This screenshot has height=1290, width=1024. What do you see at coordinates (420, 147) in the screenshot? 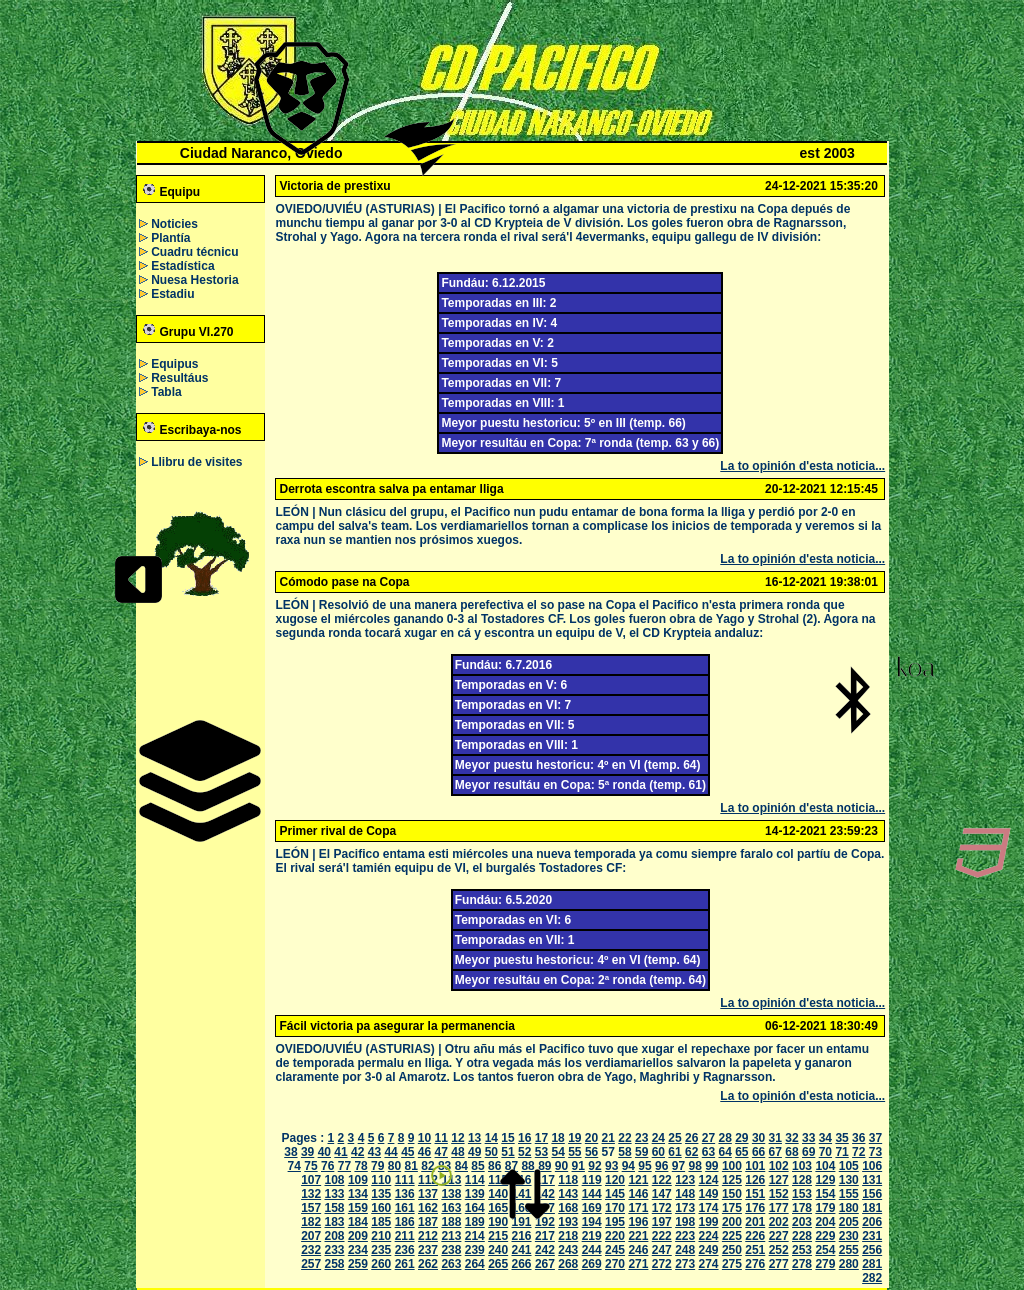
I see `Pingdom website monitoring service logo` at bounding box center [420, 147].